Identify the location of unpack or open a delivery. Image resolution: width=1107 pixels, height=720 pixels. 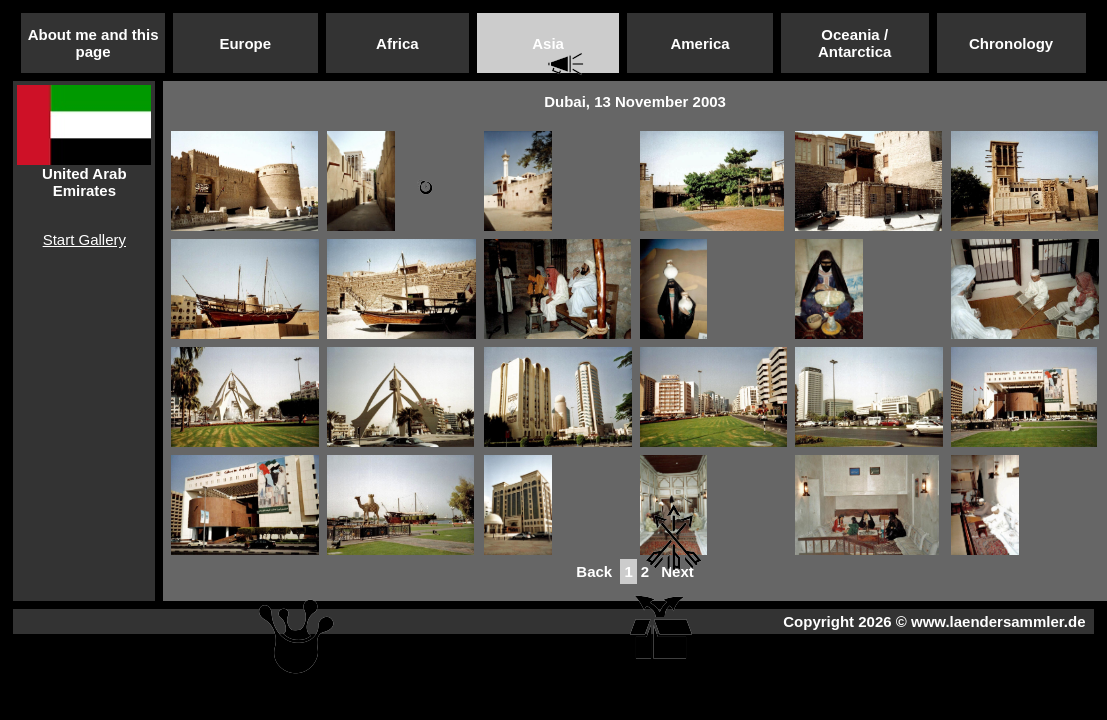
(661, 627).